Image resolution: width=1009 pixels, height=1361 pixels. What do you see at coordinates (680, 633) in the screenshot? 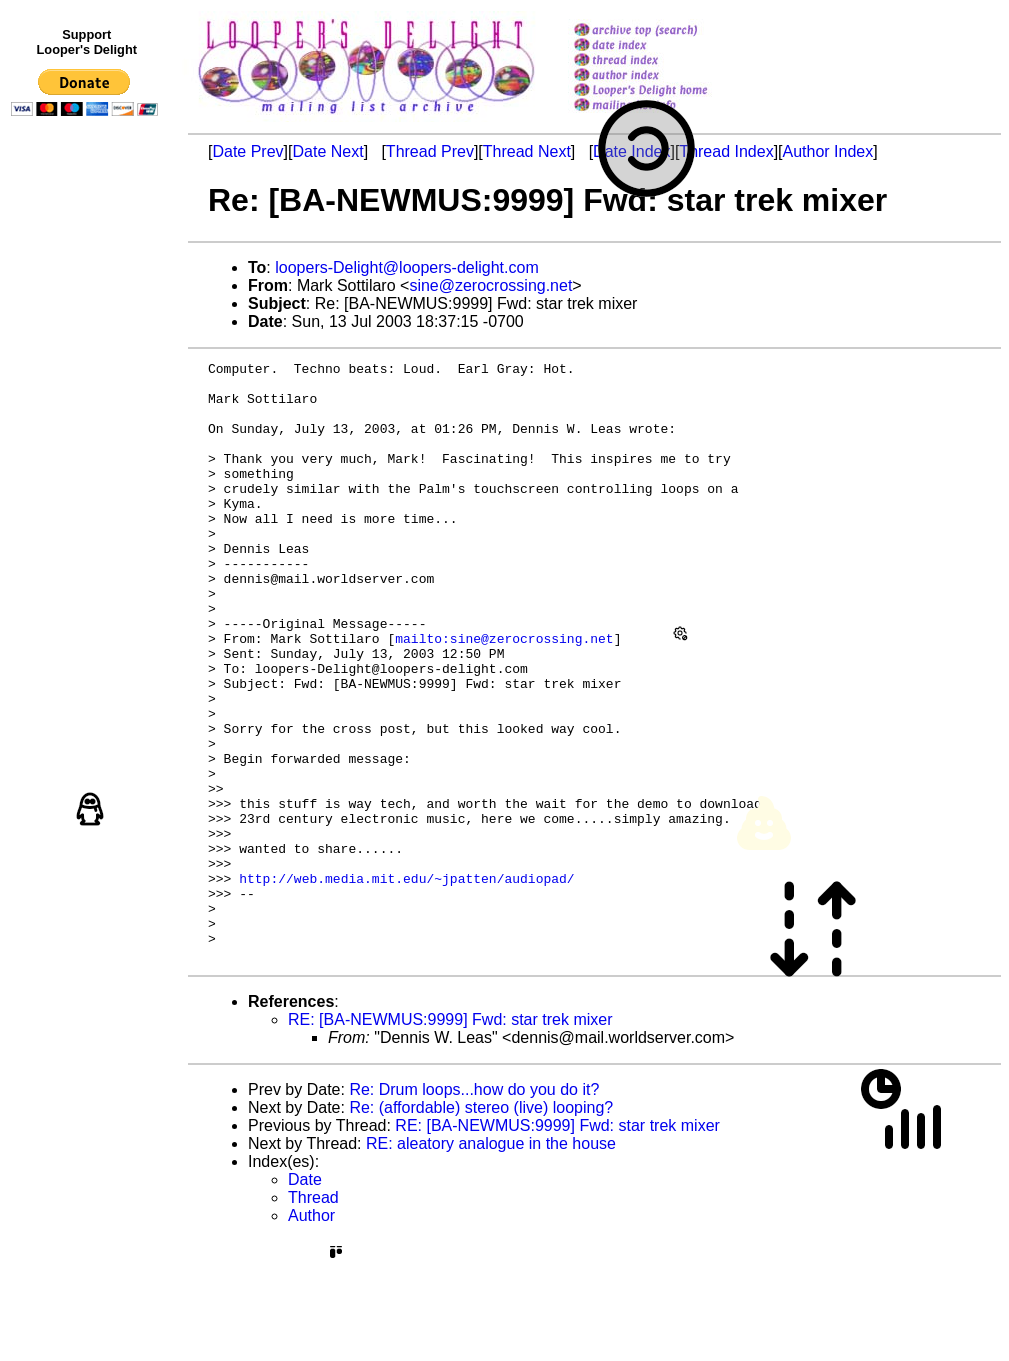
I see `cancel or abort settings changes` at bounding box center [680, 633].